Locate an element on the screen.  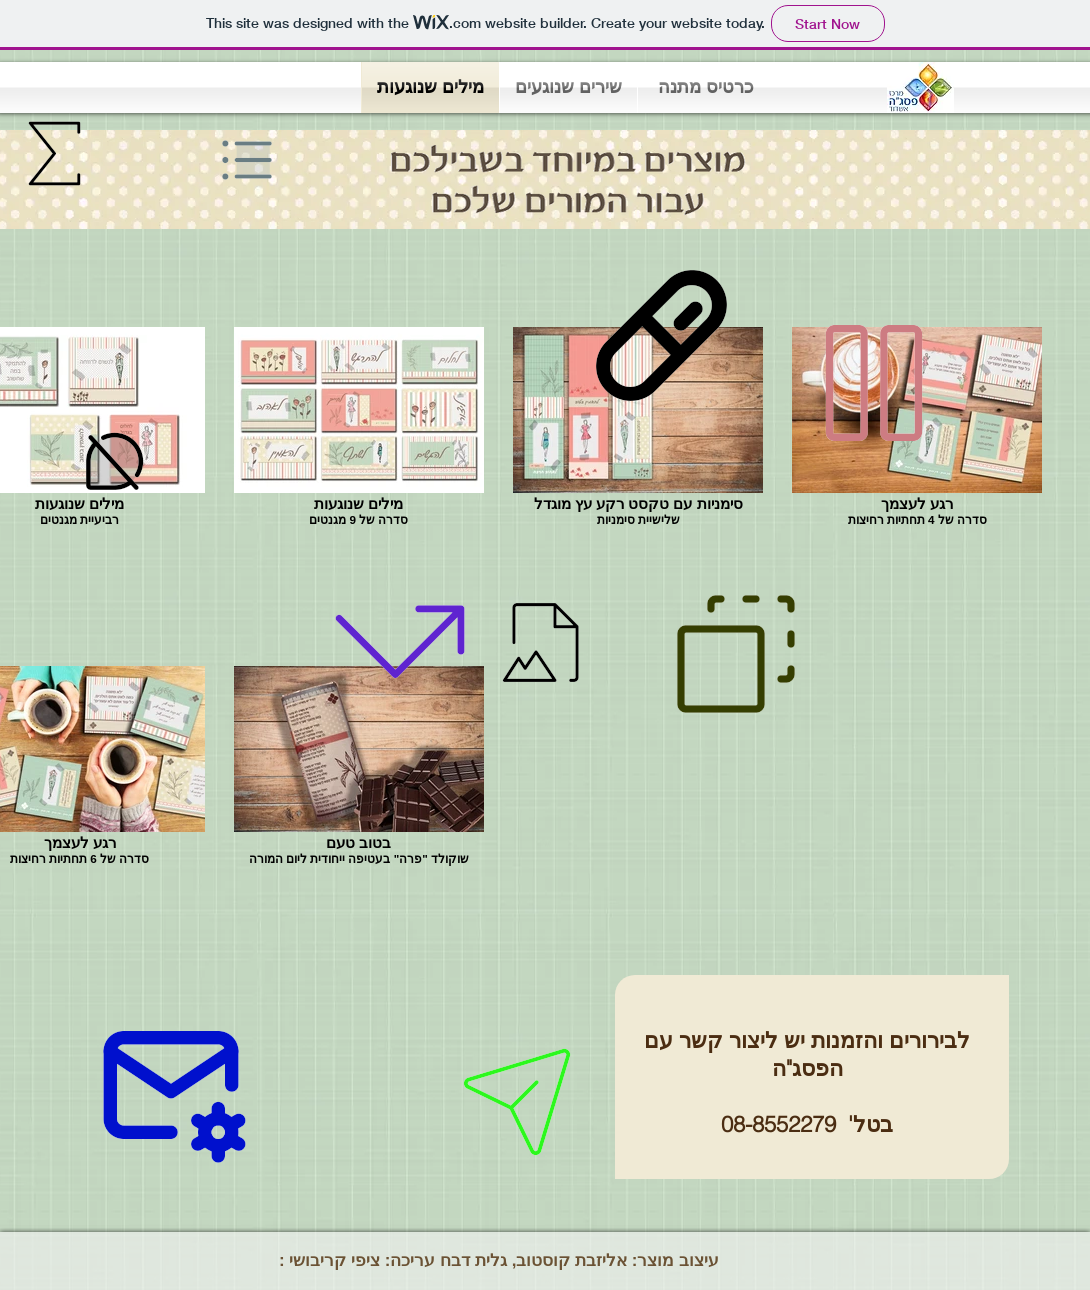
access email settings is located at coordinates (171, 1085).